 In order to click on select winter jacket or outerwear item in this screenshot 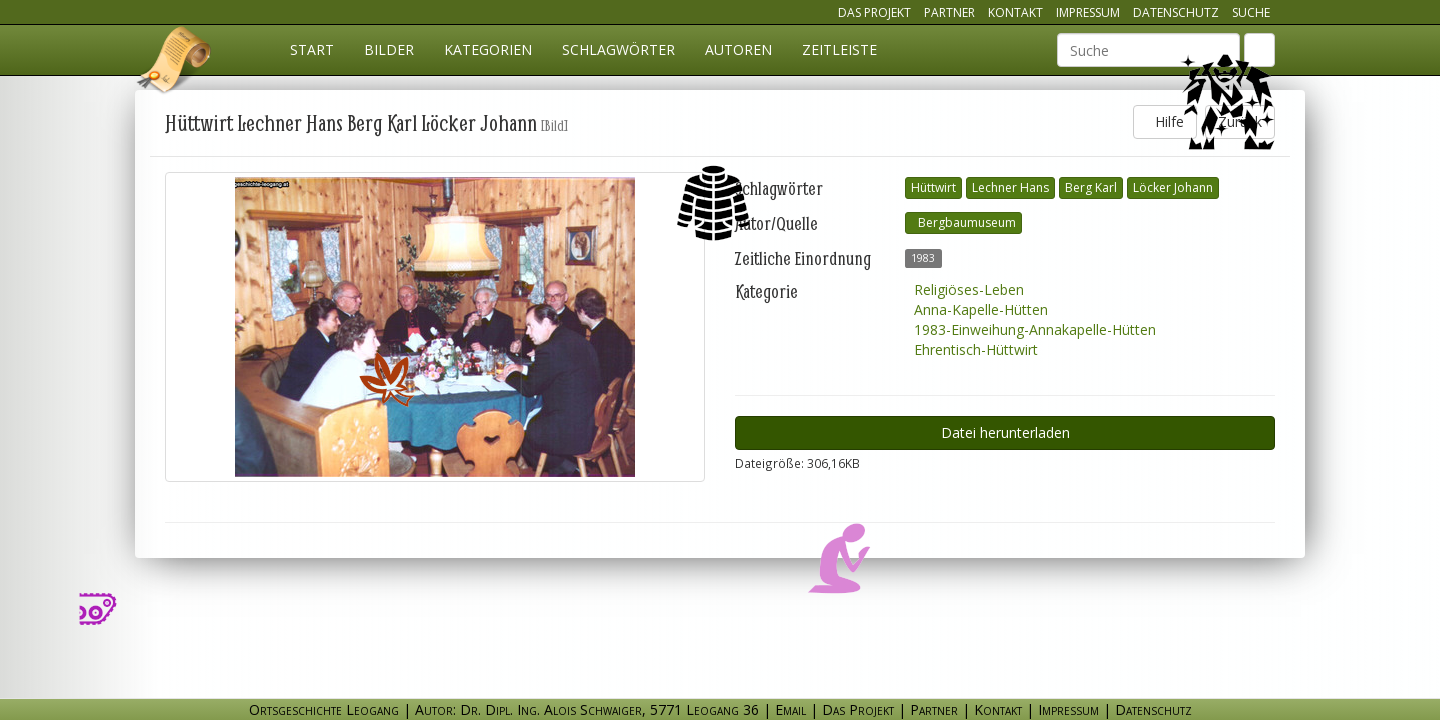, I will do `click(713, 202)`.